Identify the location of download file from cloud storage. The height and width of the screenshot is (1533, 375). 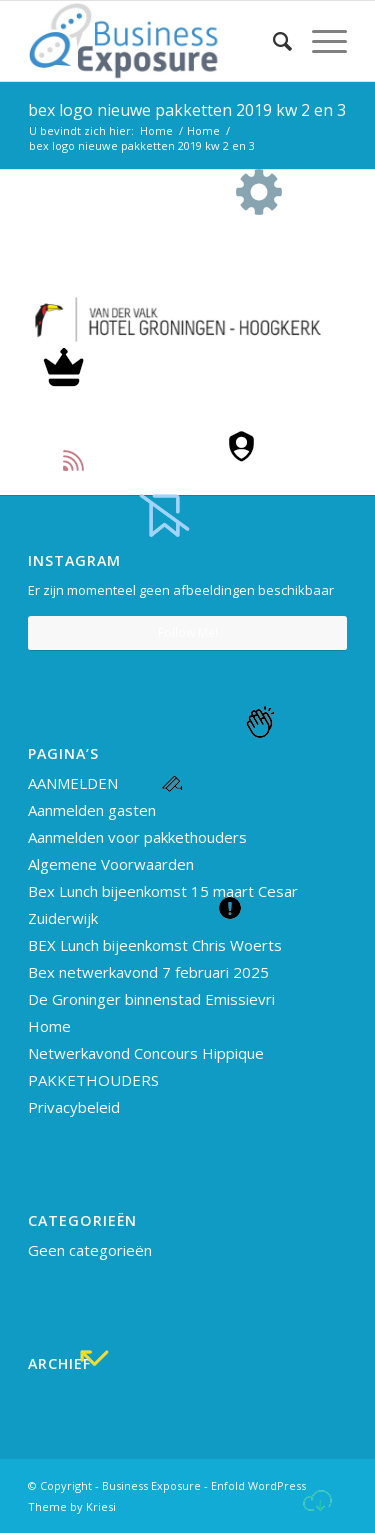
(317, 1500).